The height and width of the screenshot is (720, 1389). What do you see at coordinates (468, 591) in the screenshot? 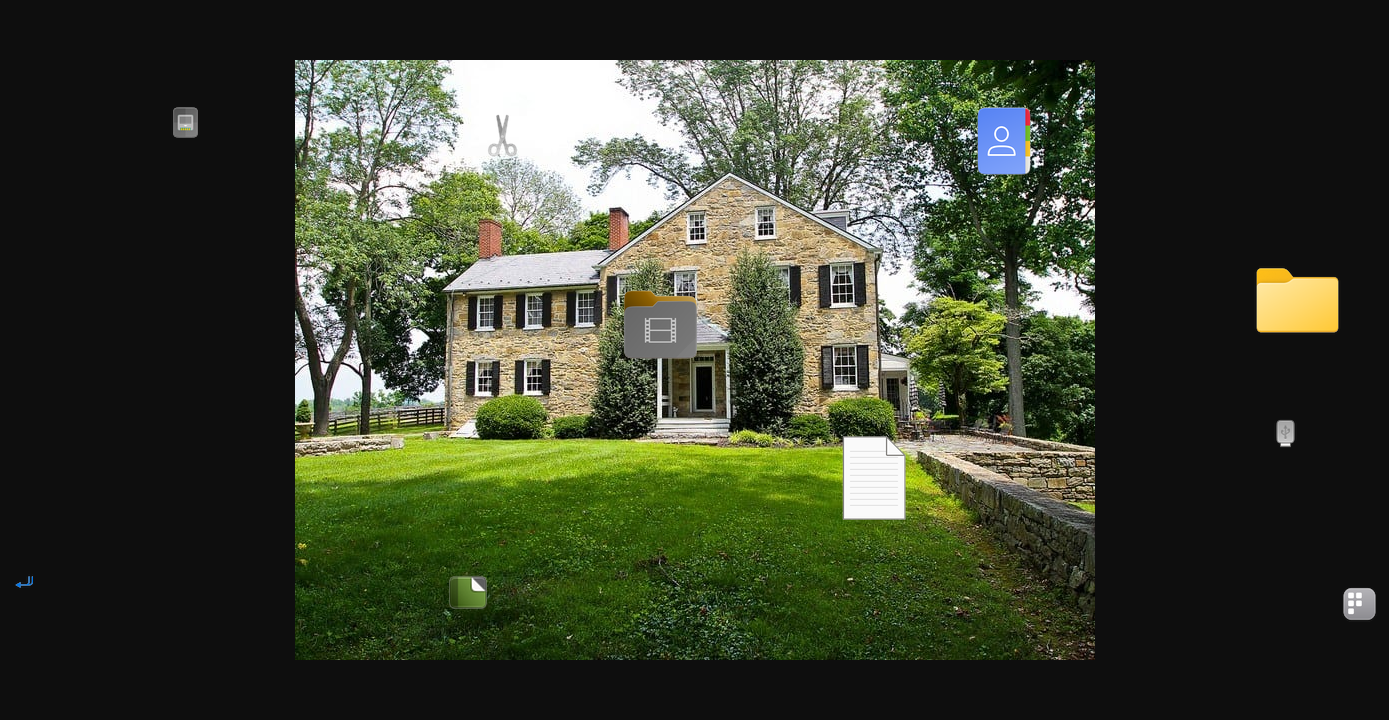
I see `change desktop wallpaper settings` at bounding box center [468, 591].